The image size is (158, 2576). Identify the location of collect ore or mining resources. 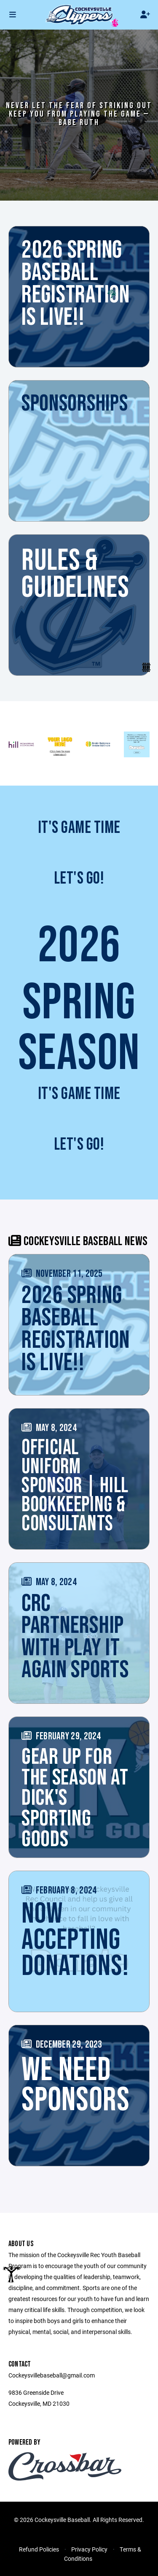
(115, 22).